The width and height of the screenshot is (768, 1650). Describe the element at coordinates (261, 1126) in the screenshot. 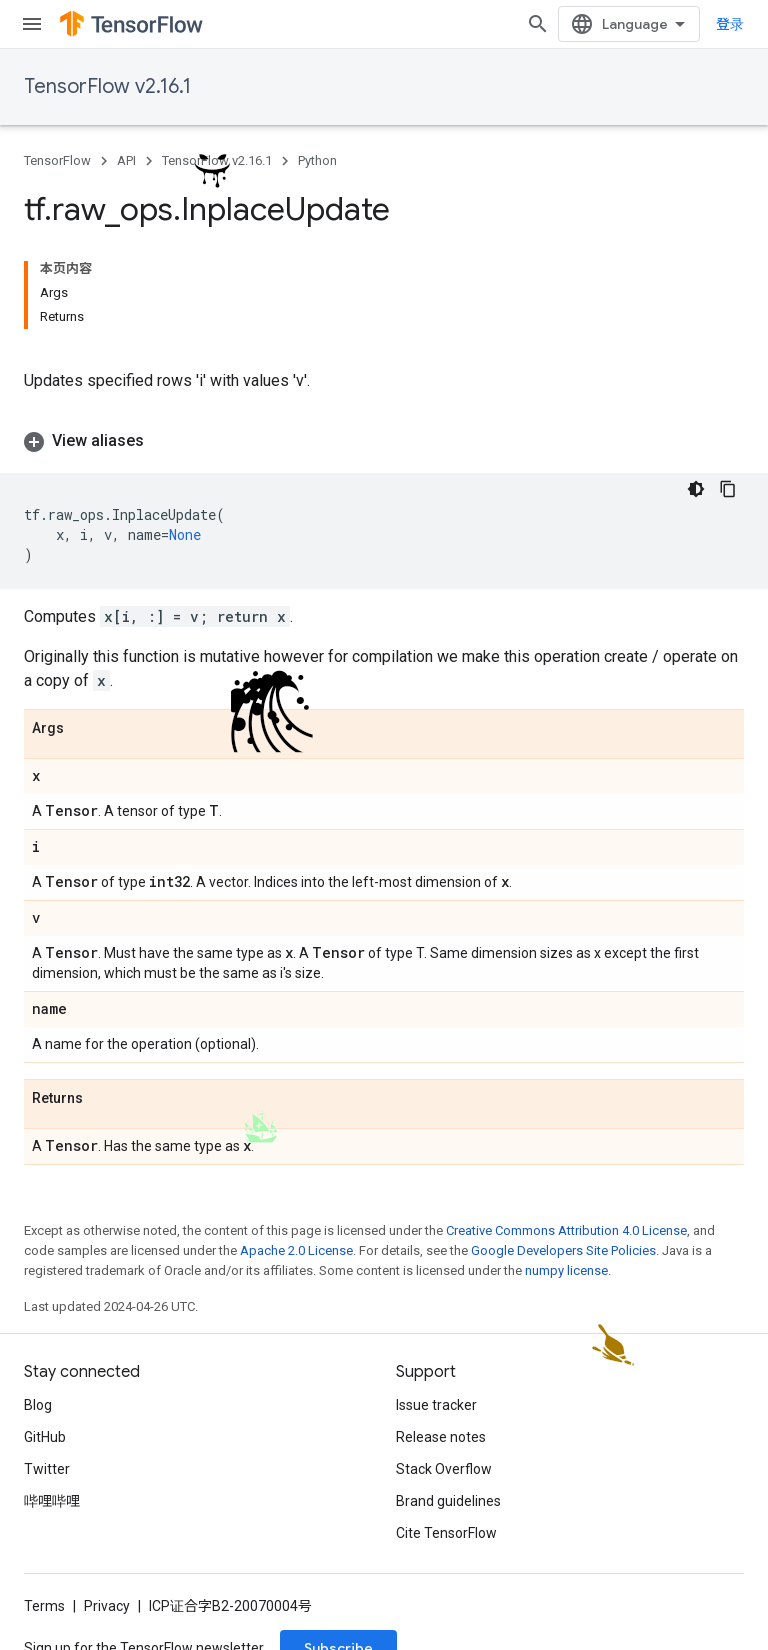

I see `historical sailing ship icon for exploration games` at that location.